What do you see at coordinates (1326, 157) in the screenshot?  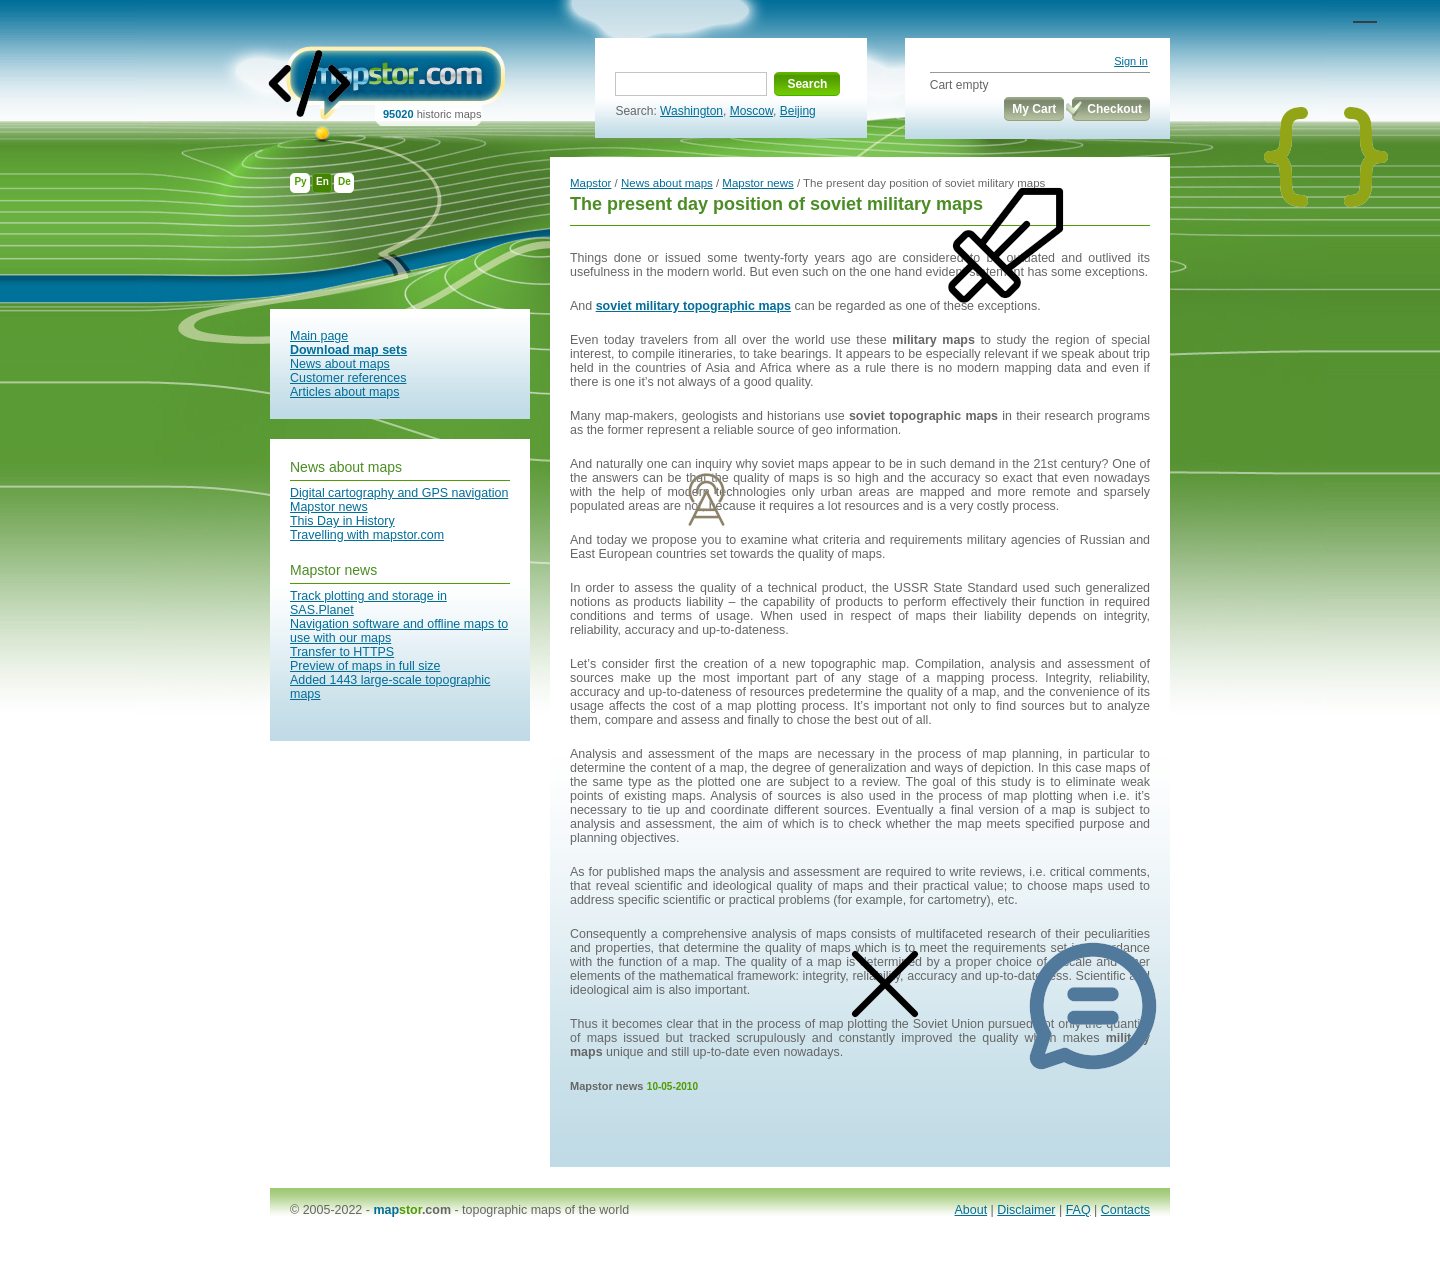 I see `access code or developer settings` at bounding box center [1326, 157].